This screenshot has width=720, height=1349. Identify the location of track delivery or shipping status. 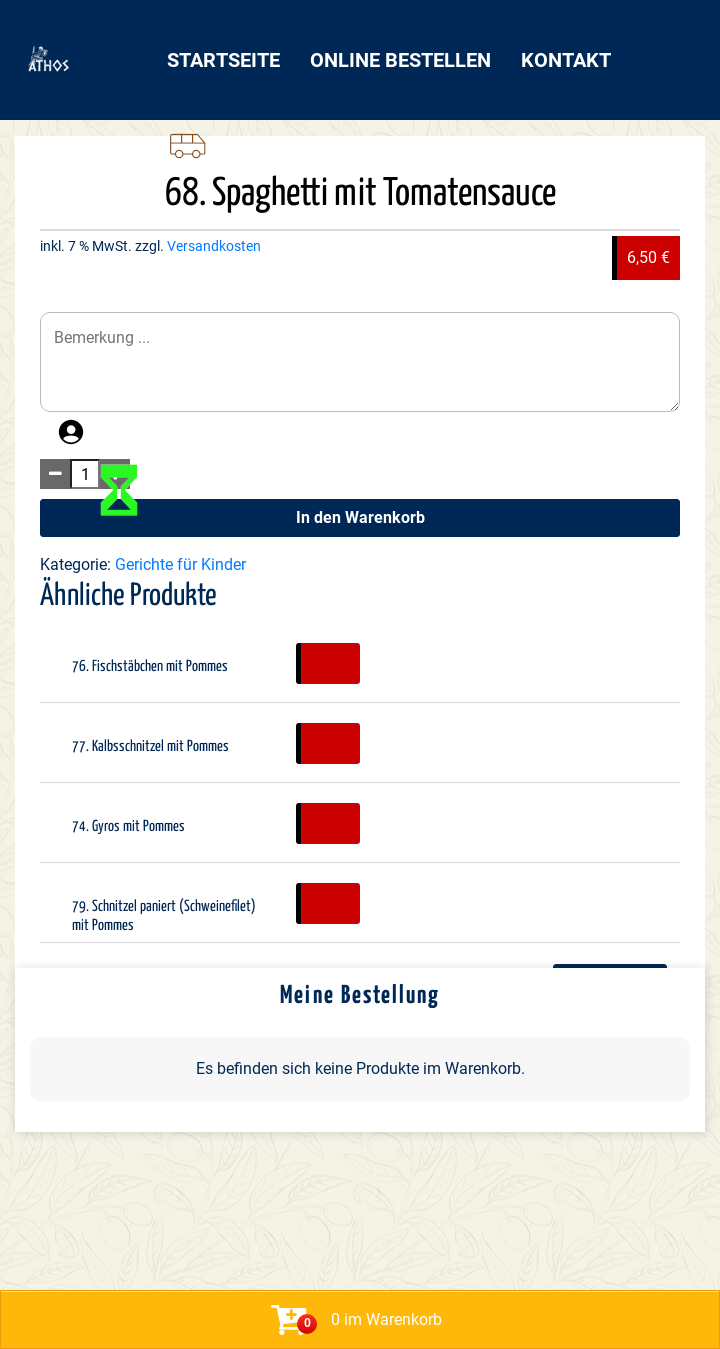
(186, 145).